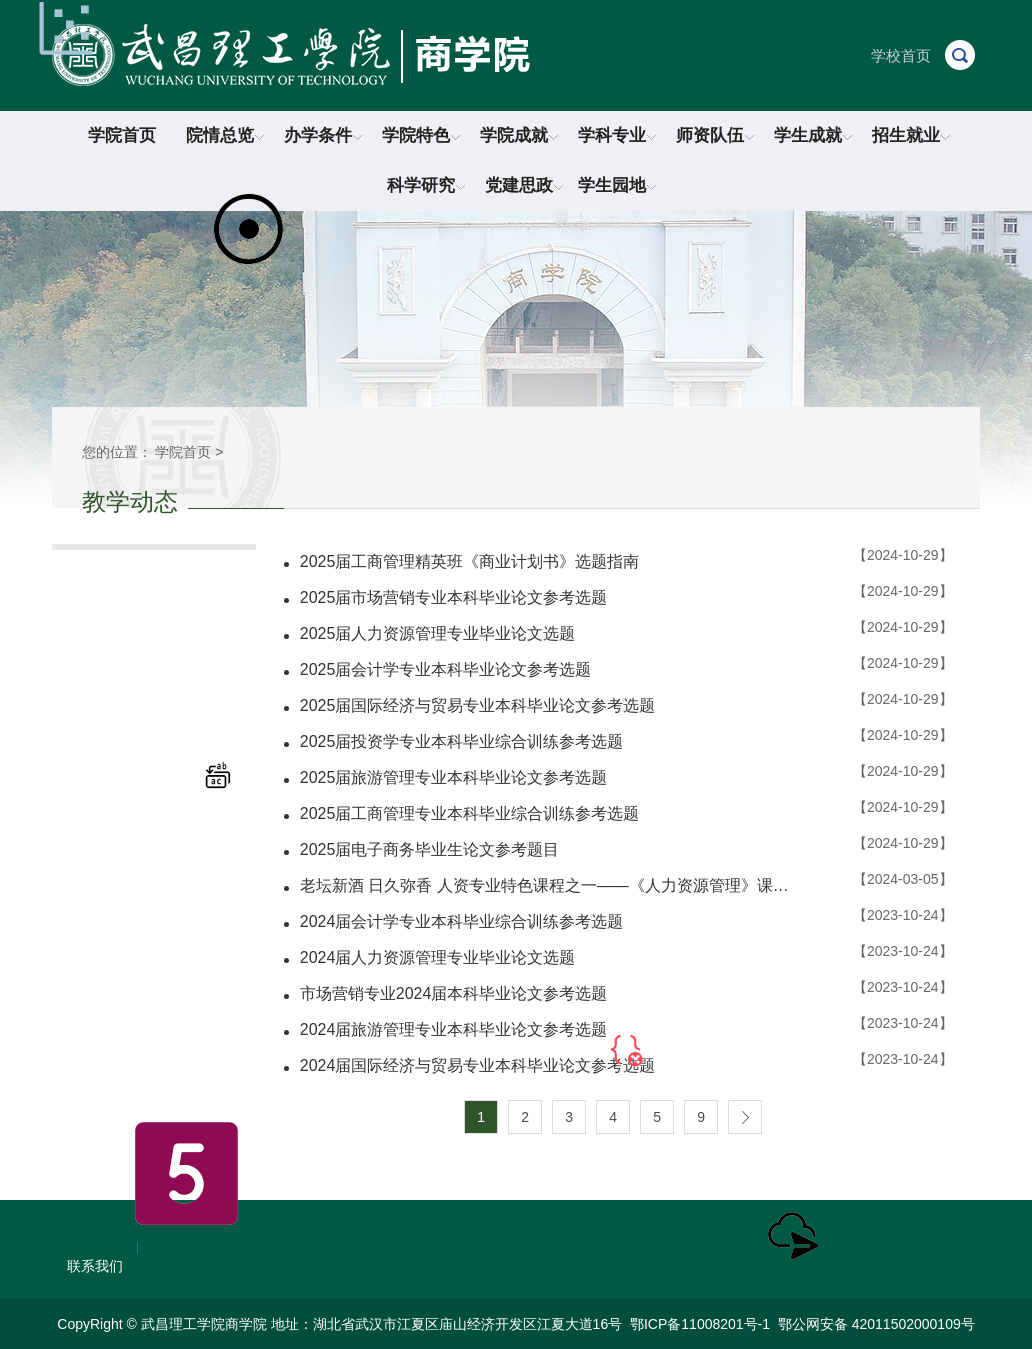 The image size is (1032, 1349). Describe the element at coordinates (793, 1234) in the screenshot. I see `send to remote agent or cloud service` at that location.